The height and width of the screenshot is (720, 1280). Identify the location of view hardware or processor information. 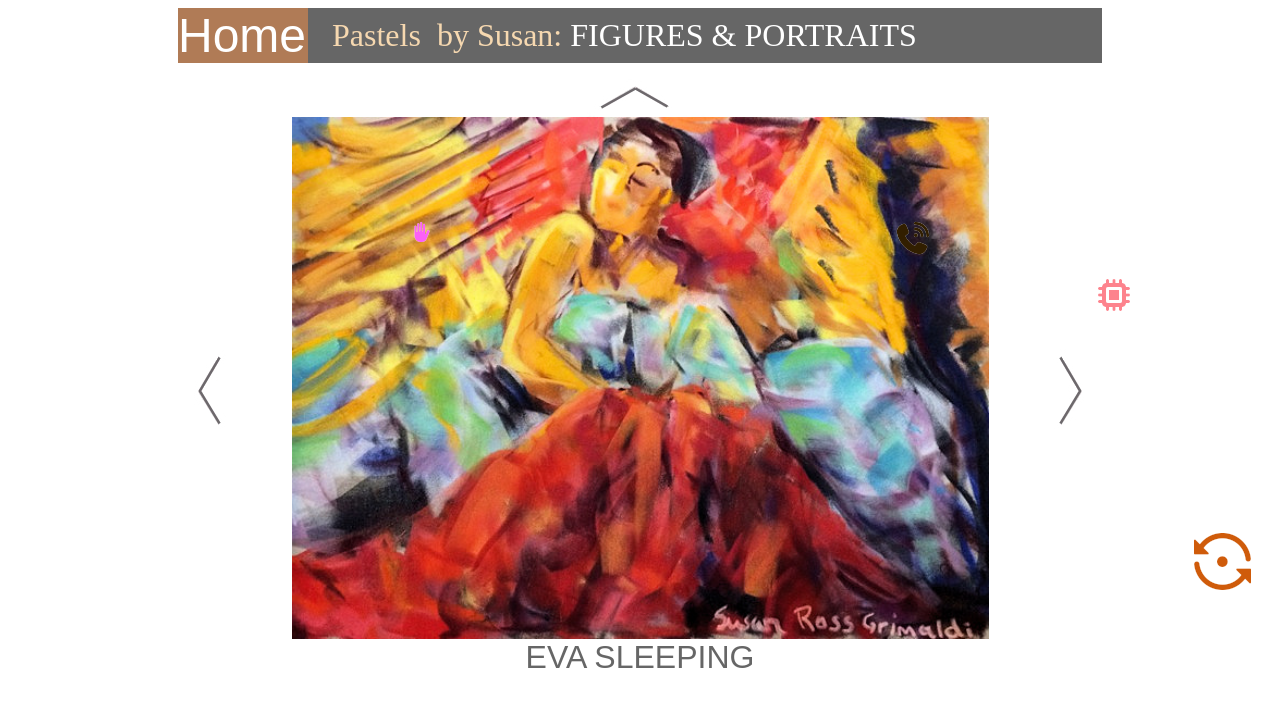
(1114, 295).